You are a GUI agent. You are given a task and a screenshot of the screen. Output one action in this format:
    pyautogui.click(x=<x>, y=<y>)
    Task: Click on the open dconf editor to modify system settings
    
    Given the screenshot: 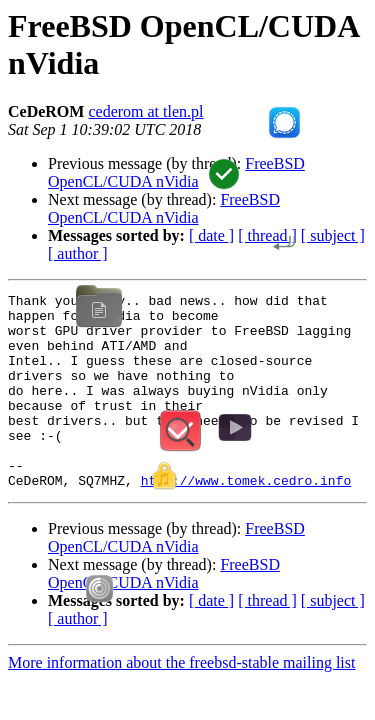 What is the action you would take?
    pyautogui.click(x=180, y=430)
    